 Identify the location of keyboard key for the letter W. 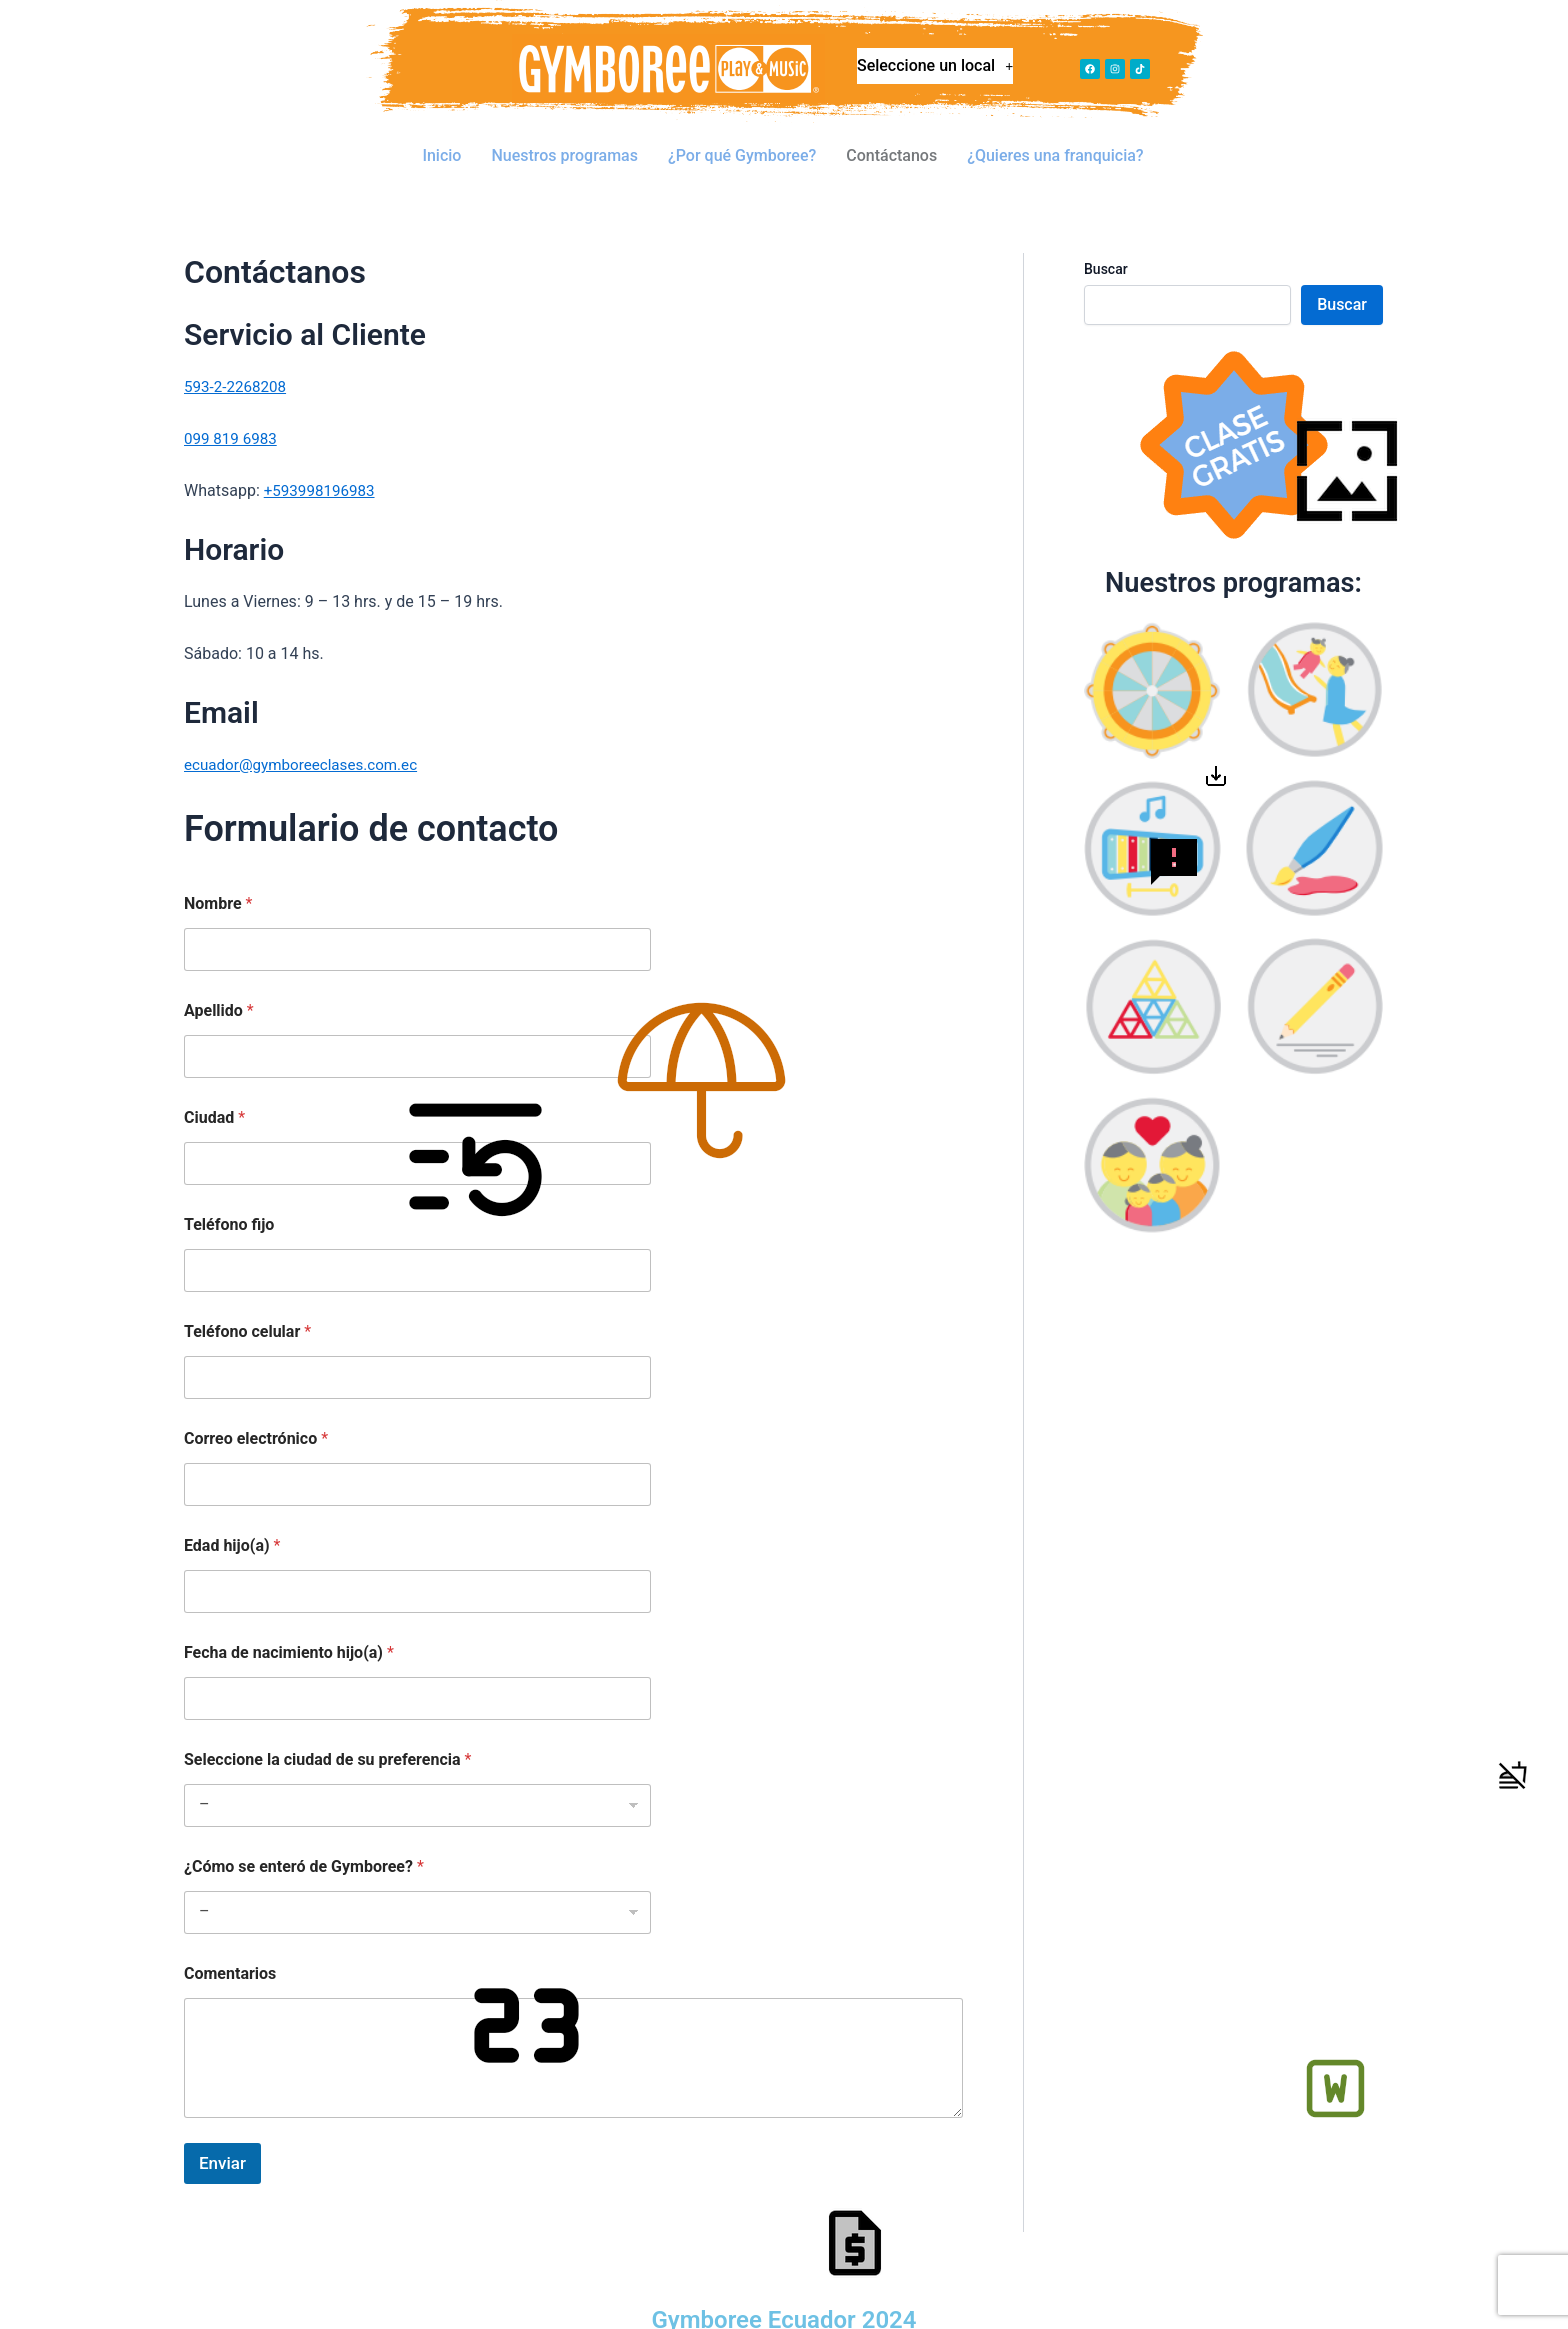
(1335, 2088).